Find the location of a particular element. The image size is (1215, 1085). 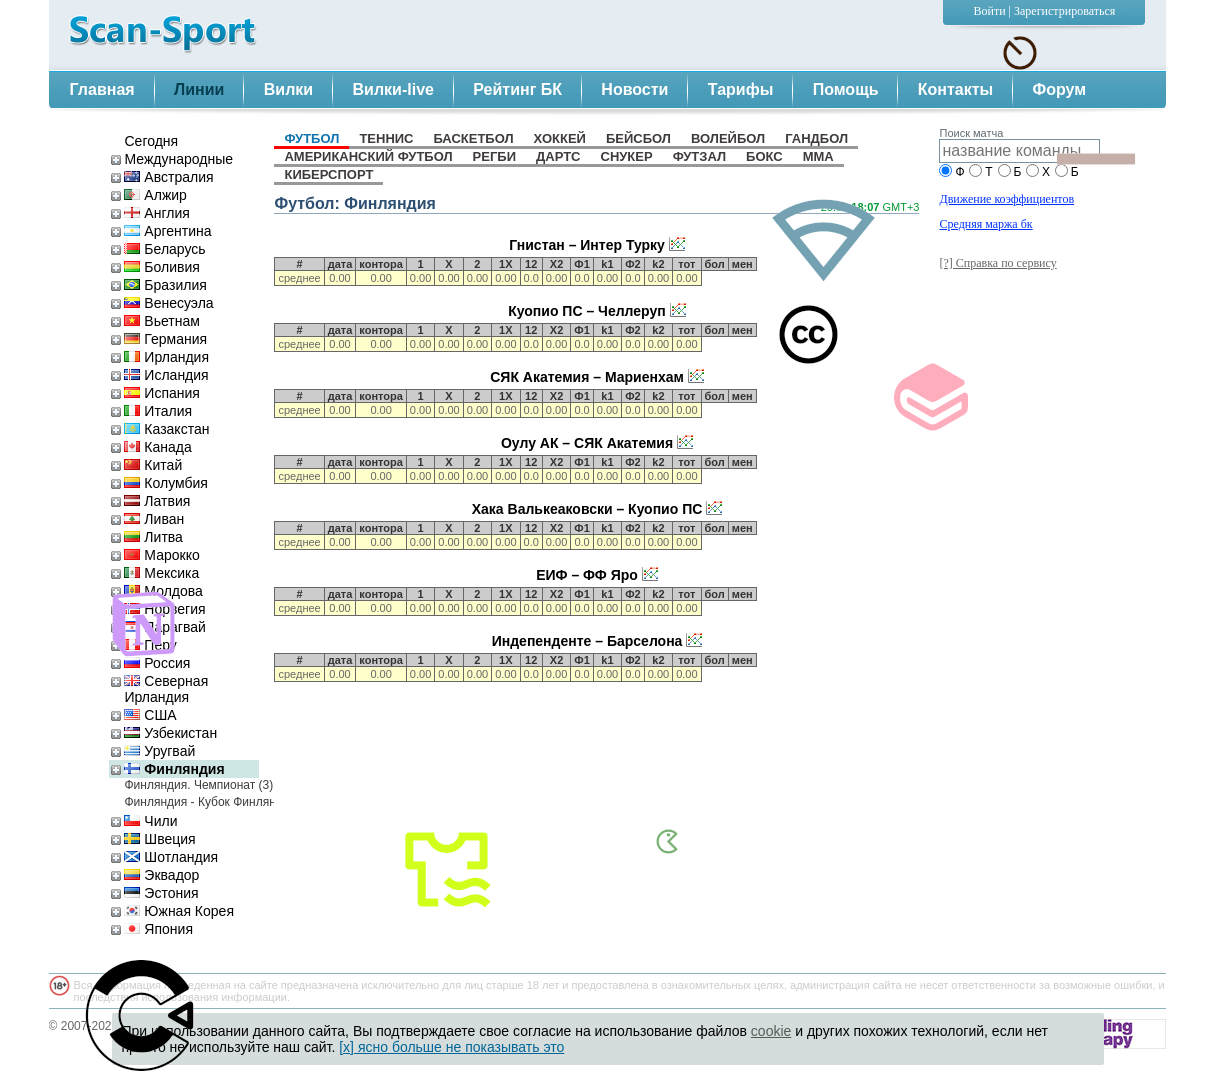

open Notion app is located at coordinates (145, 624).